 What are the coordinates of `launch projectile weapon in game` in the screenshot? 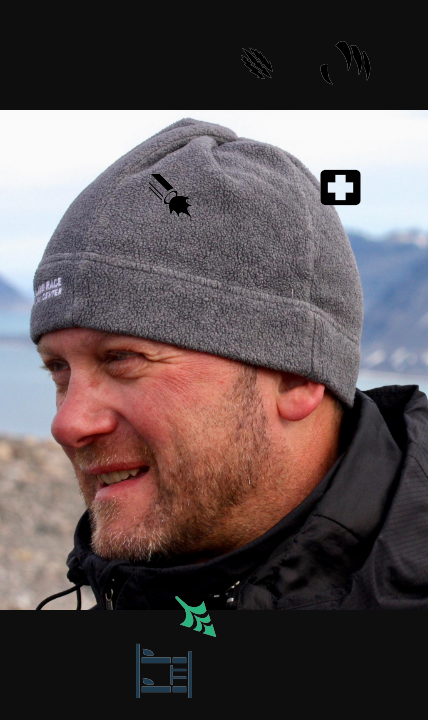 It's located at (196, 617).